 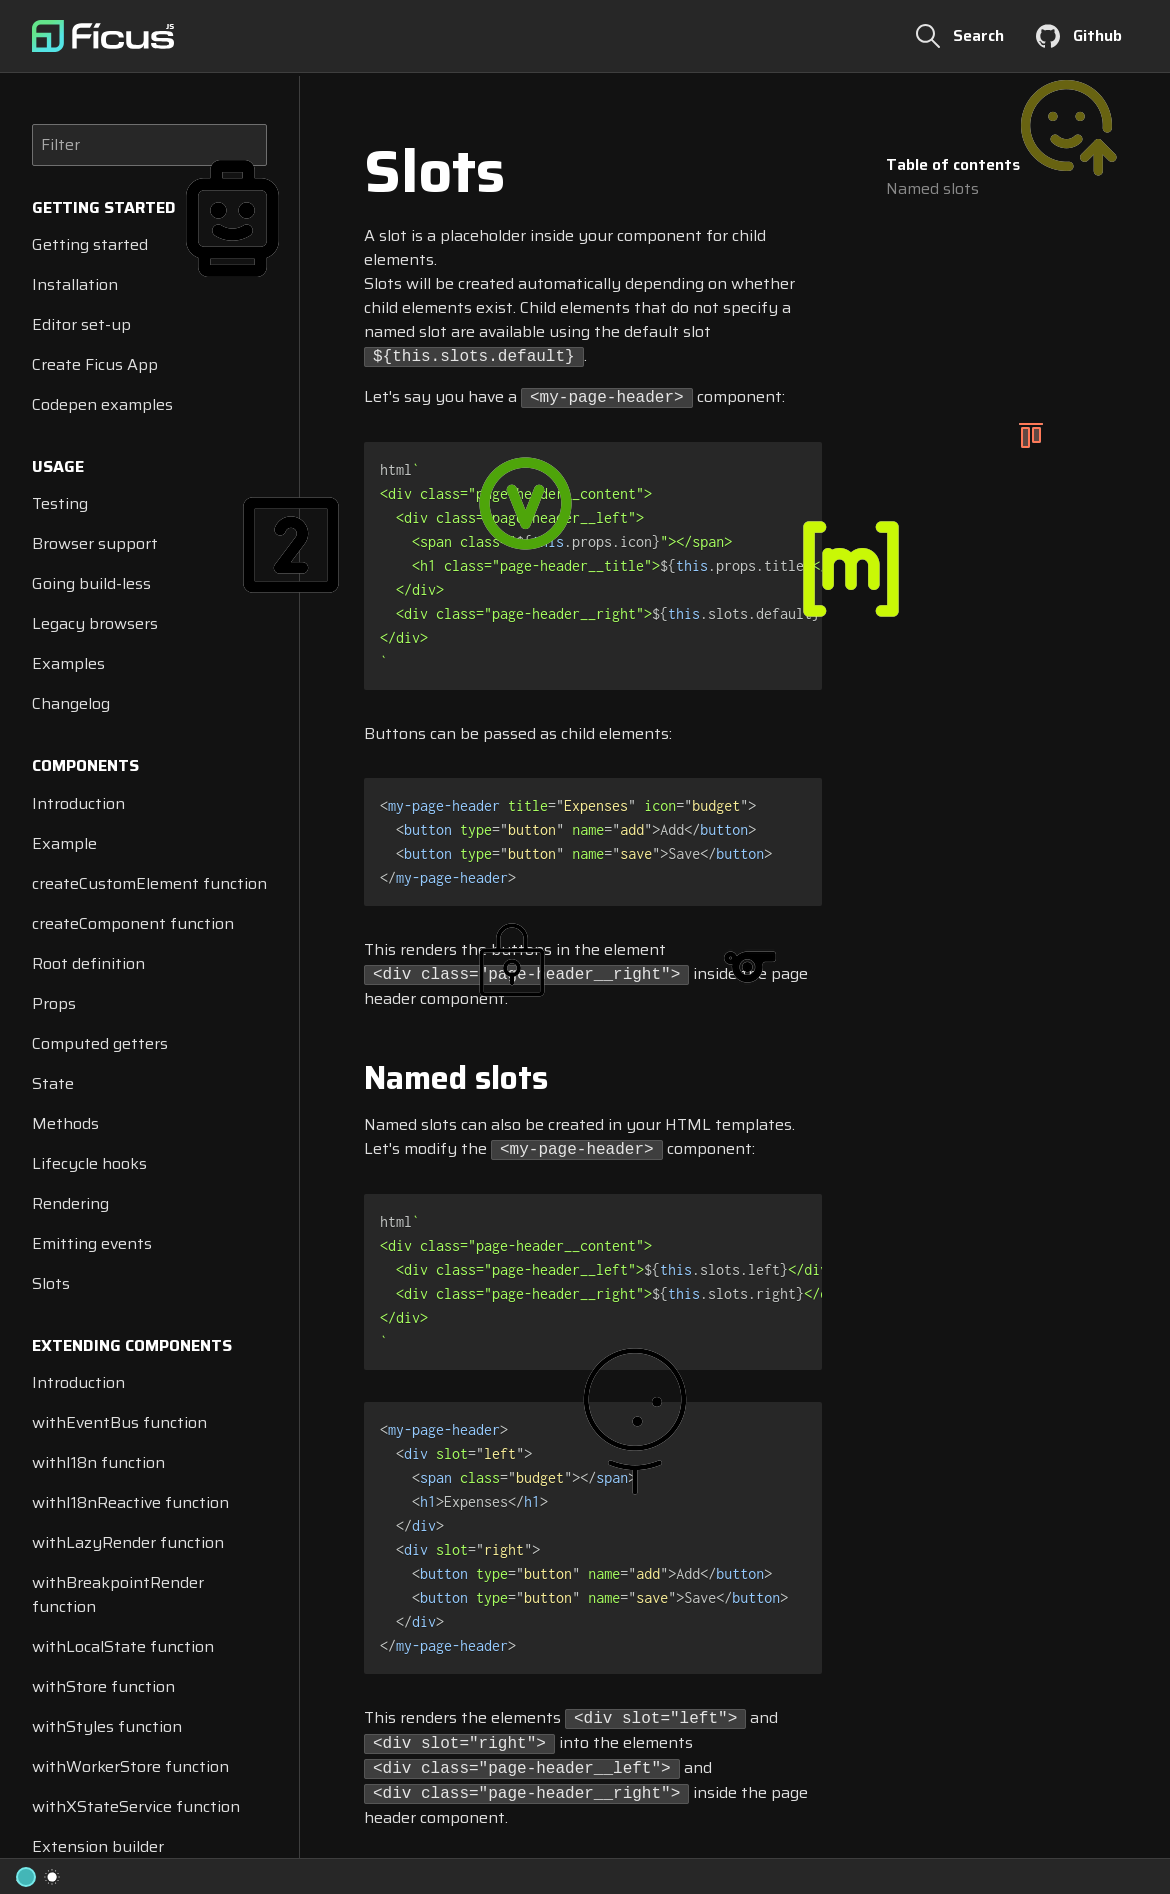 I want to click on improve mood or increase happiness level, so click(x=1066, y=125).